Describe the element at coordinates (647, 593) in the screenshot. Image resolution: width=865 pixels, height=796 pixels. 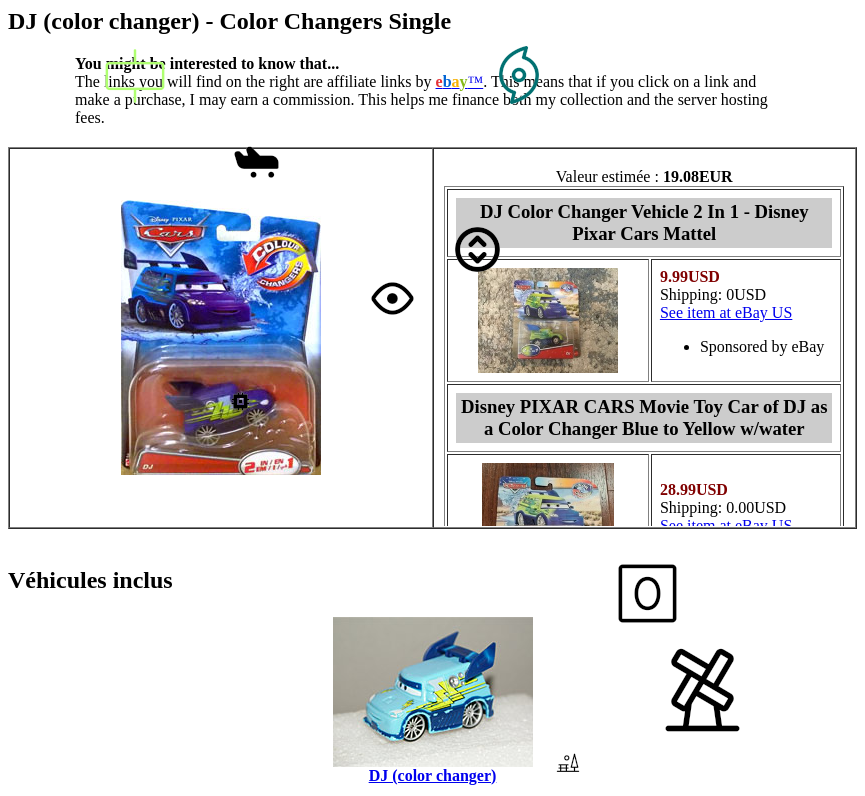
I see `indicates zero or no items` at that location.